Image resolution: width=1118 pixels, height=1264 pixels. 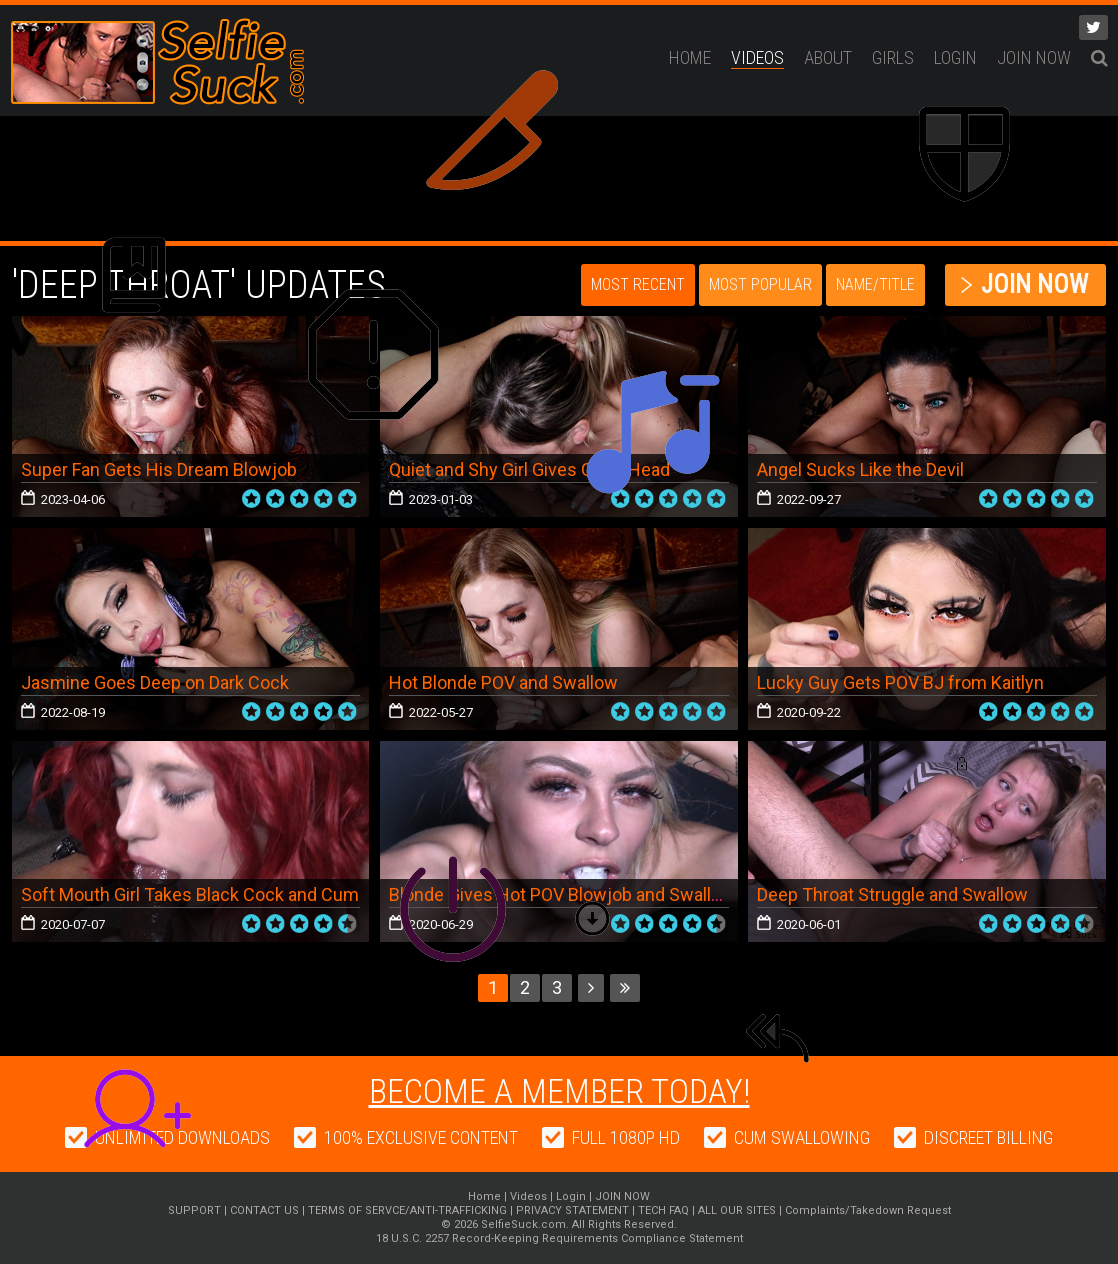 I want to click on unlock a secured item or feature, so click(x=962, y=764).